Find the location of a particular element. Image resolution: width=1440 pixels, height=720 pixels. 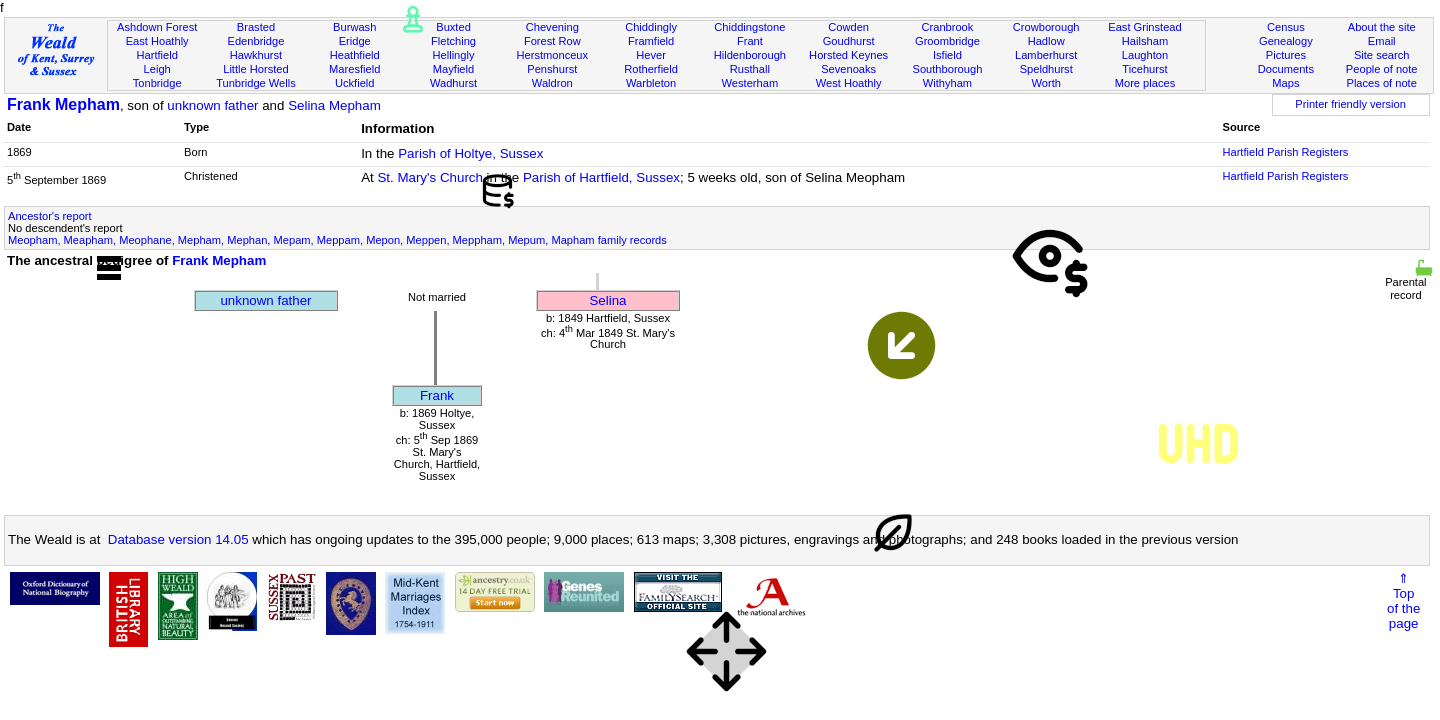

view pricing or cost details is located at coordinates (1050, 256).